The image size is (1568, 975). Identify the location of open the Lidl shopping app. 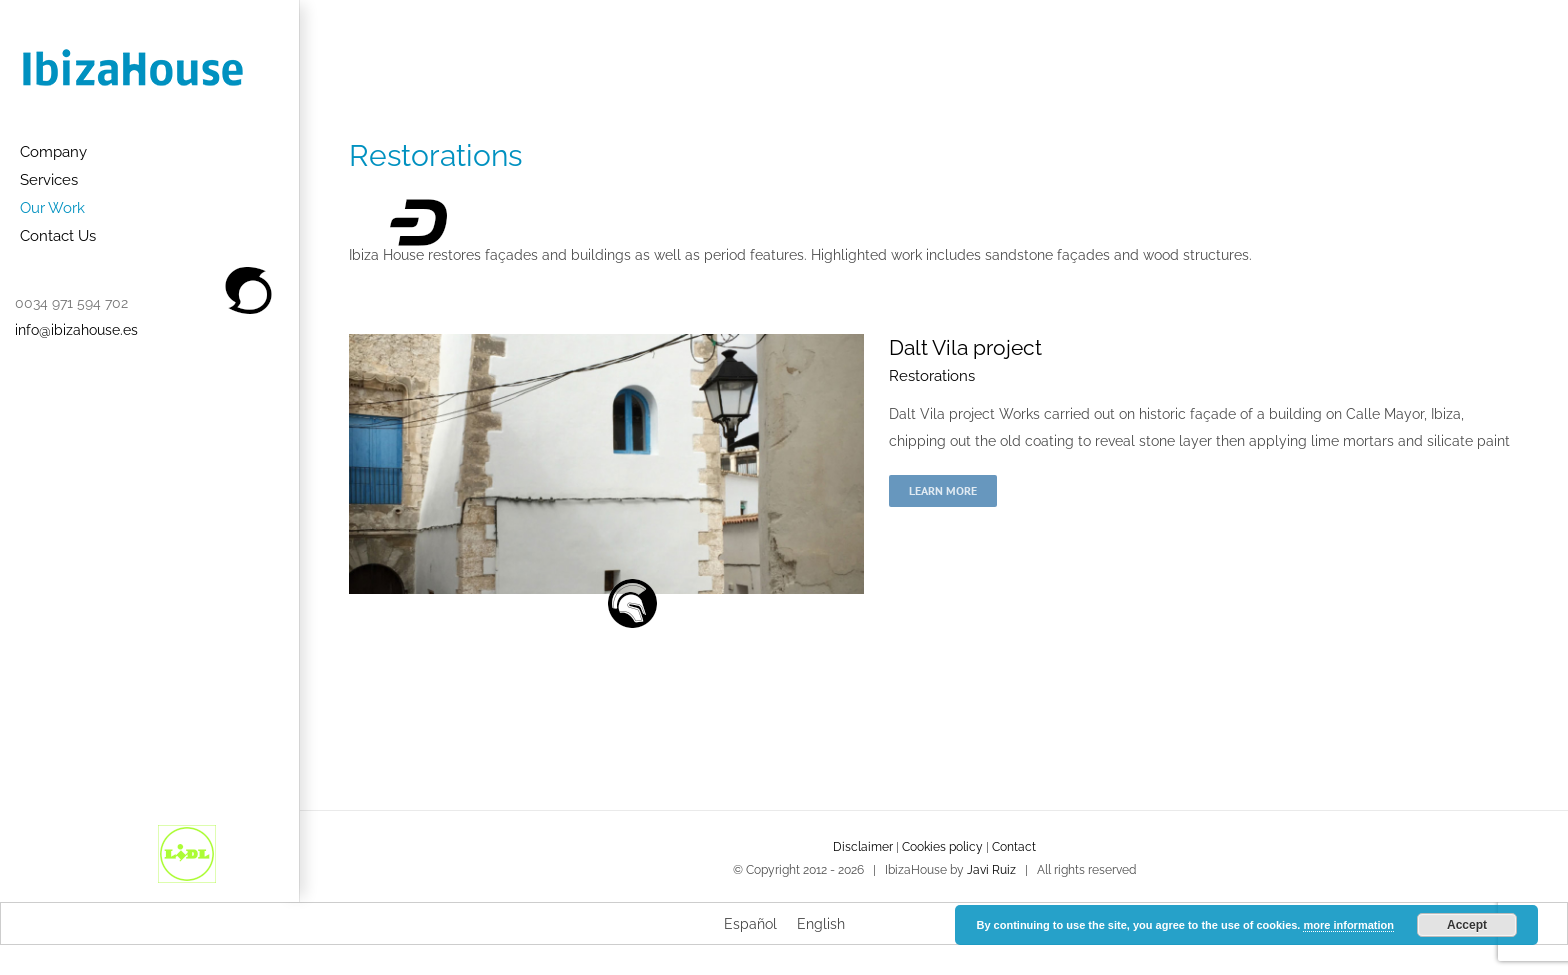
(187, 854).